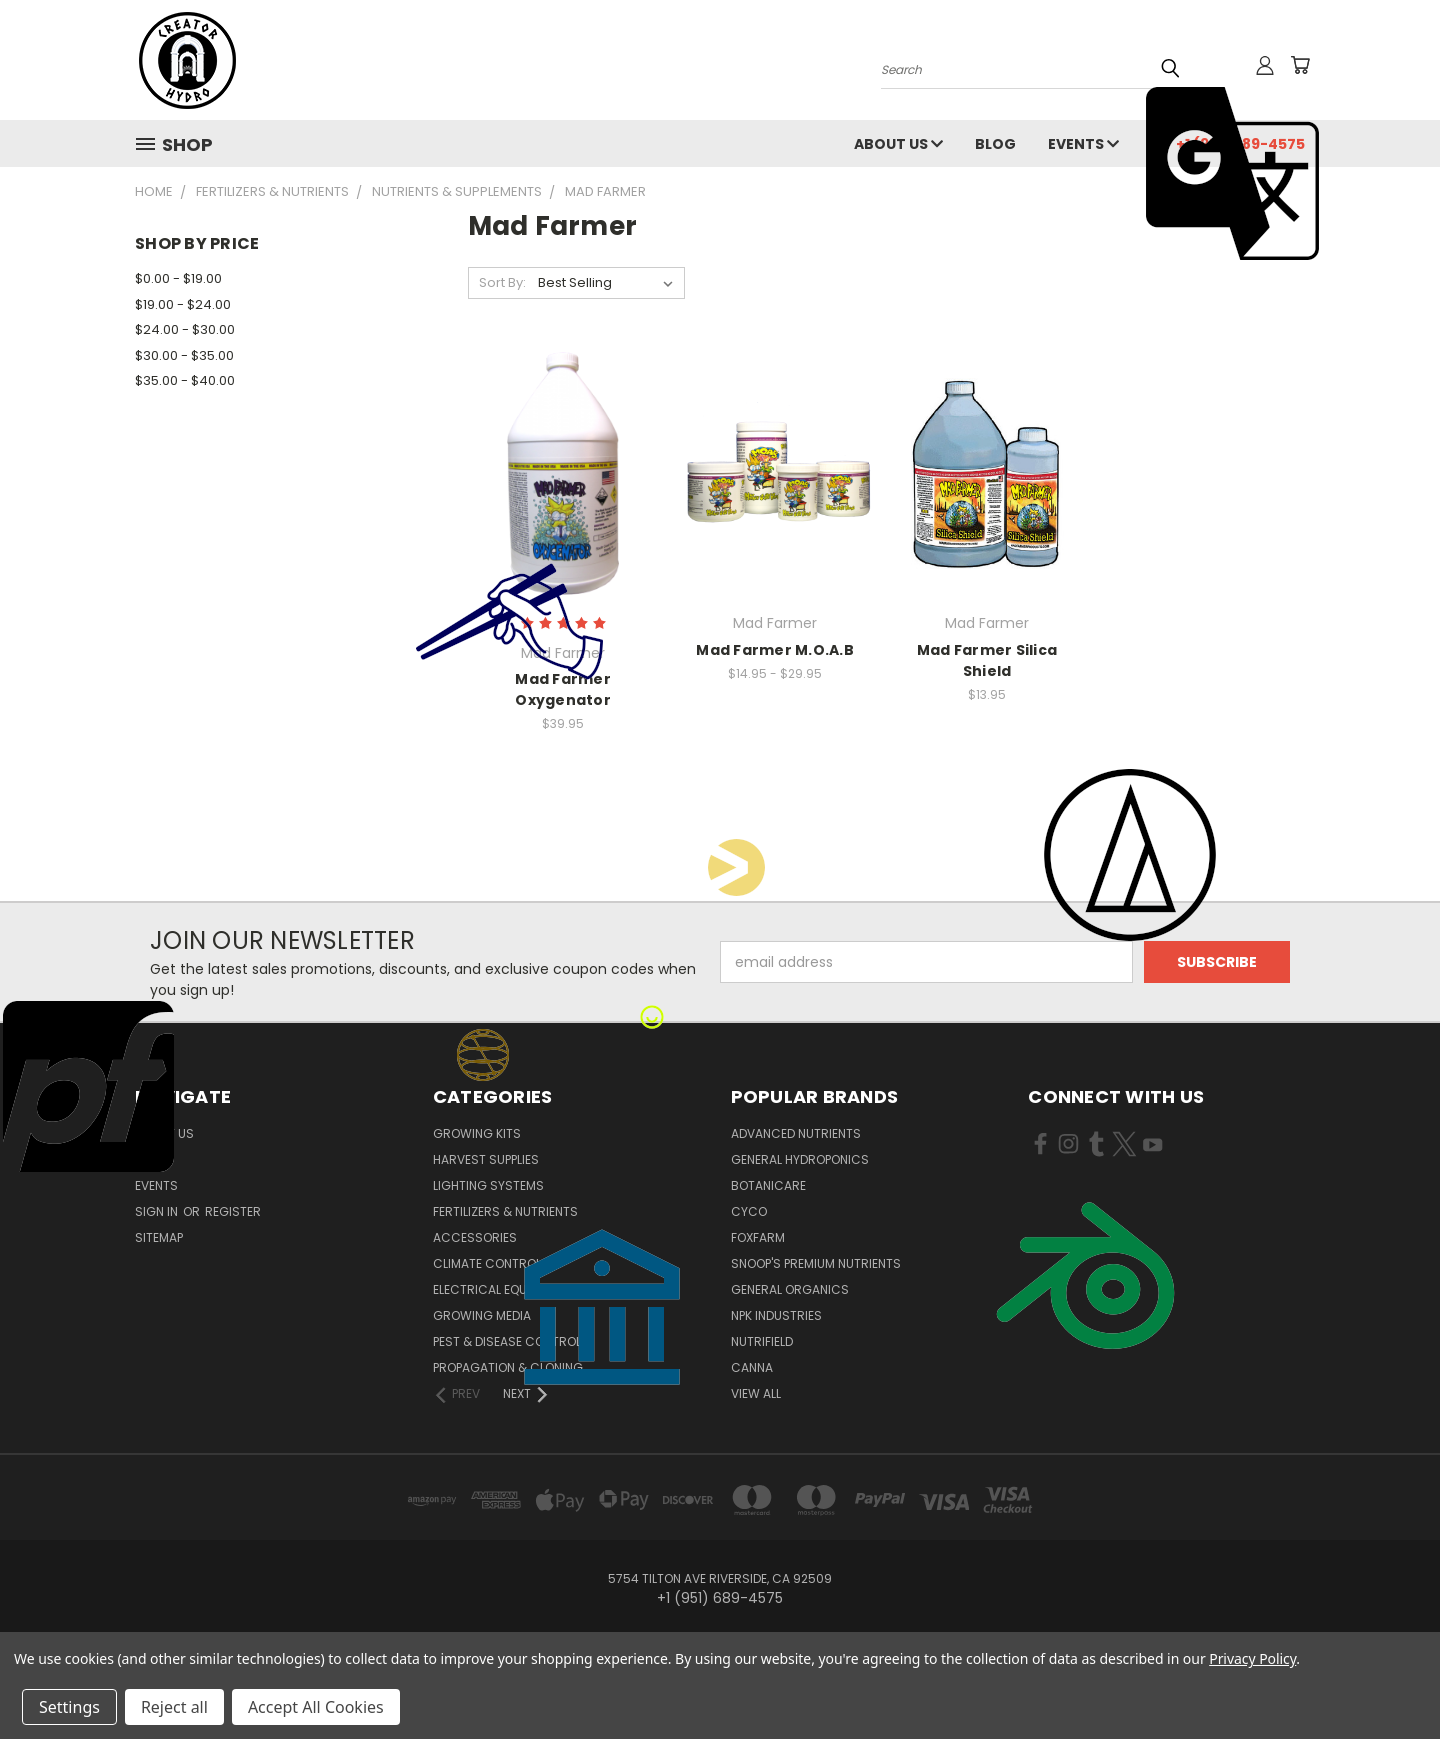 The height and width of the screenshot is (1739, 1440). I want to click on view your profile, so click(652, 1017).